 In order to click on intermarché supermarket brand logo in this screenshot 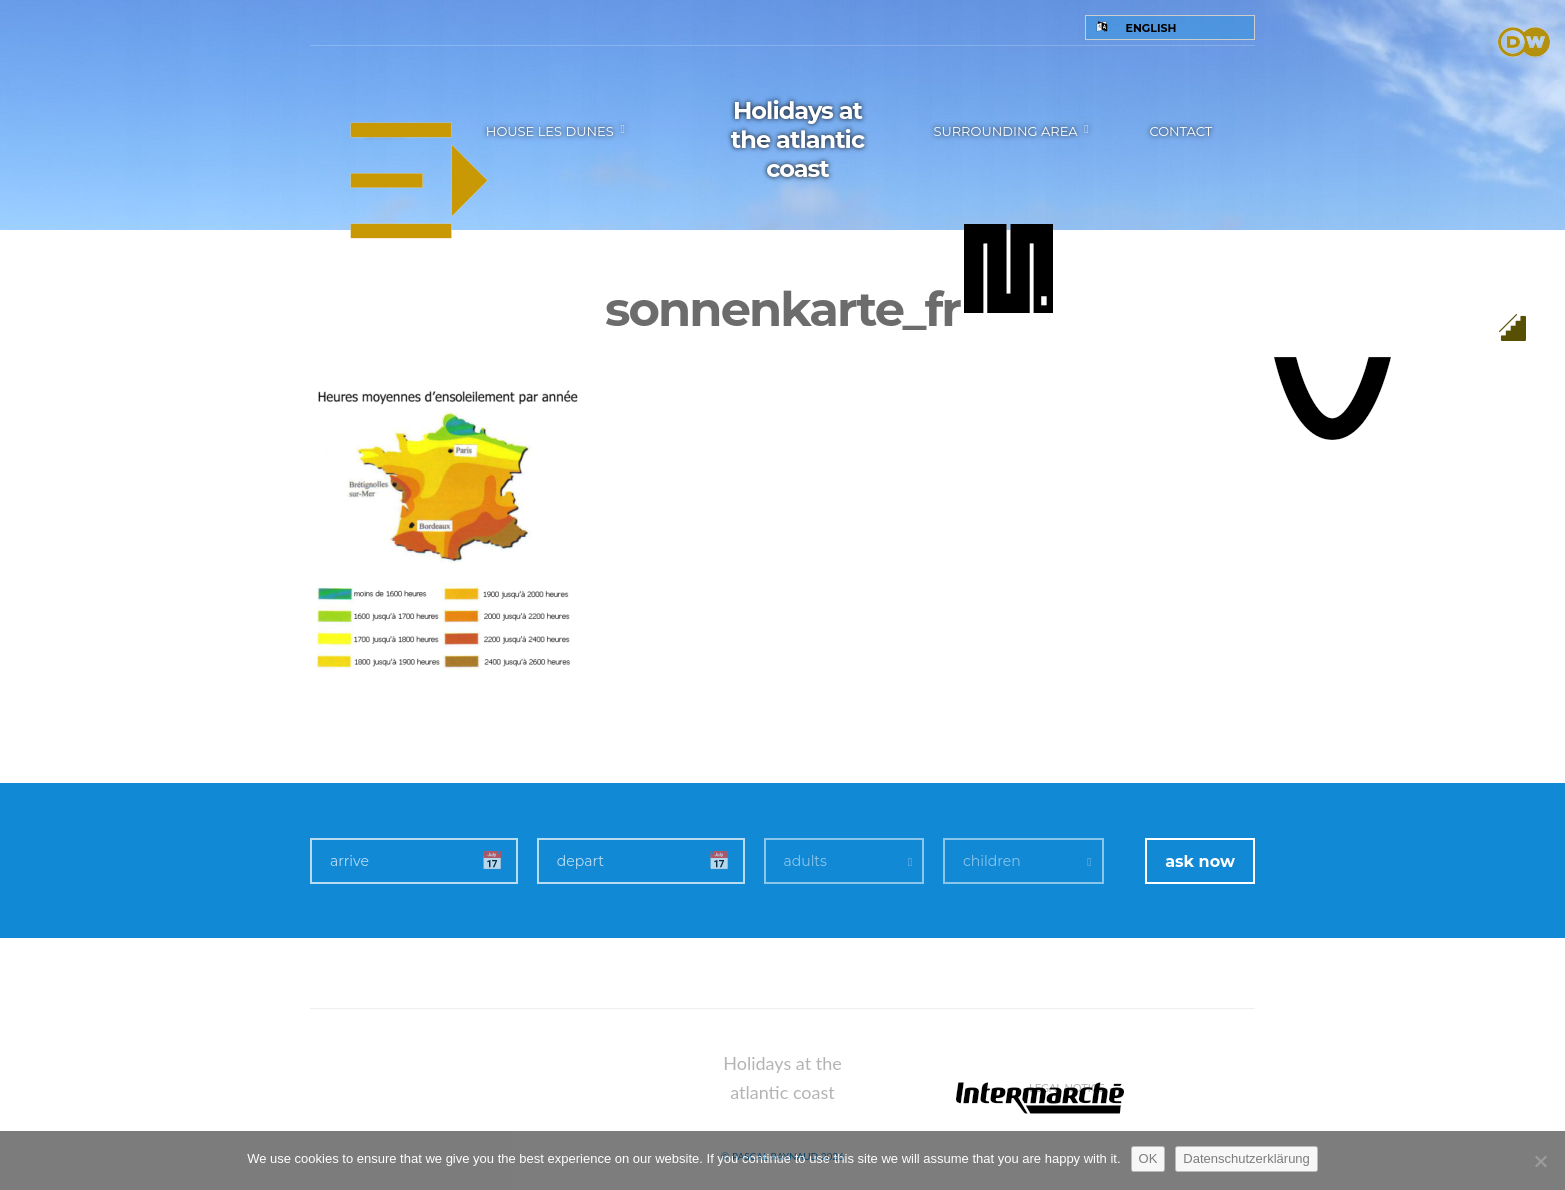, I will do `click(1040, 1098)`.